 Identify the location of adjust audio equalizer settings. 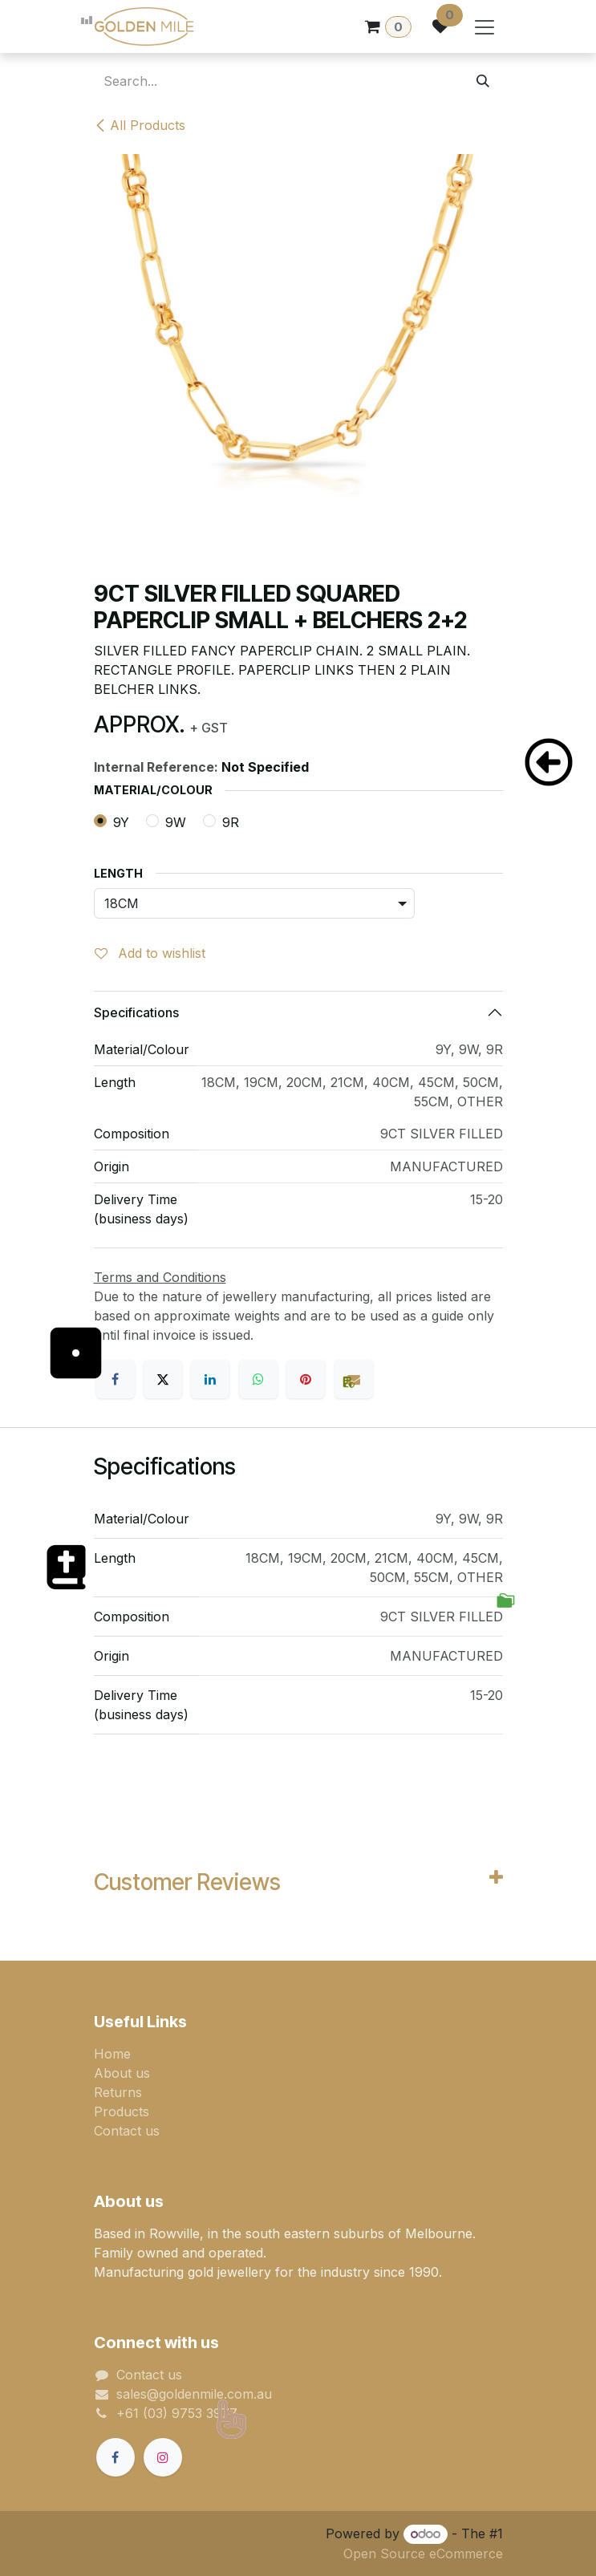
(87, 20).